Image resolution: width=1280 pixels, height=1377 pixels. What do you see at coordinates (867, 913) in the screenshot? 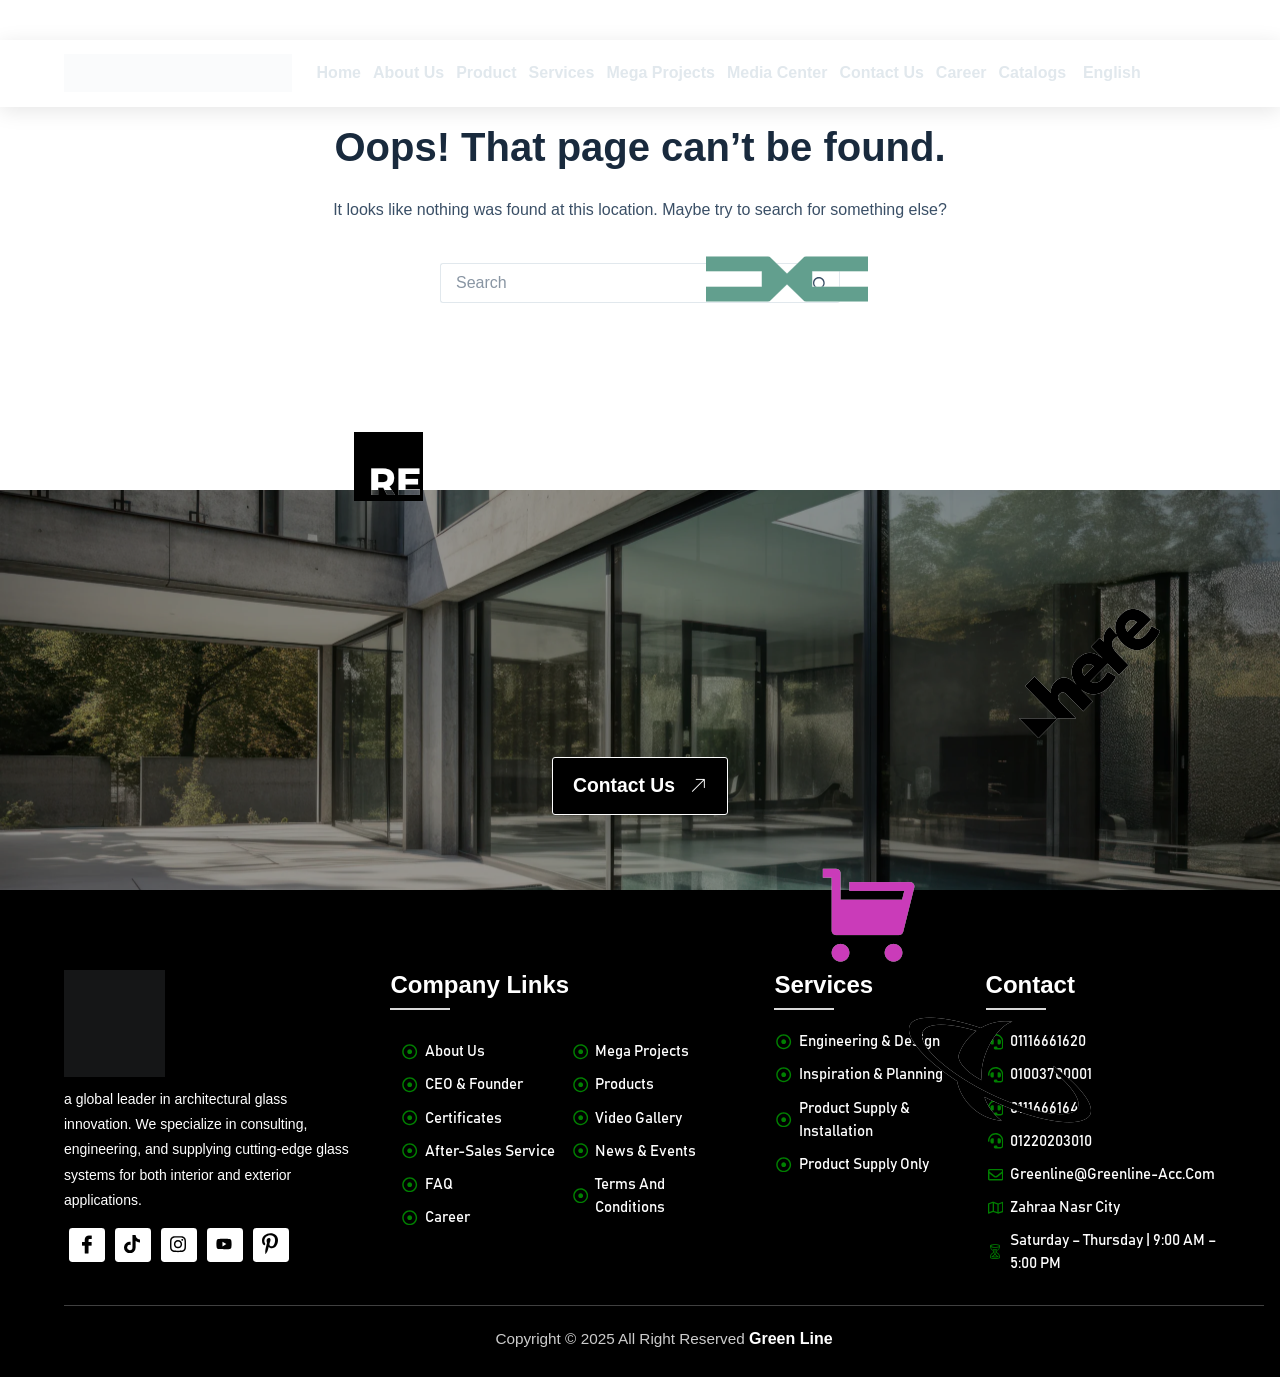
I see `view your shopping cart` at bounding box center [867, 913].